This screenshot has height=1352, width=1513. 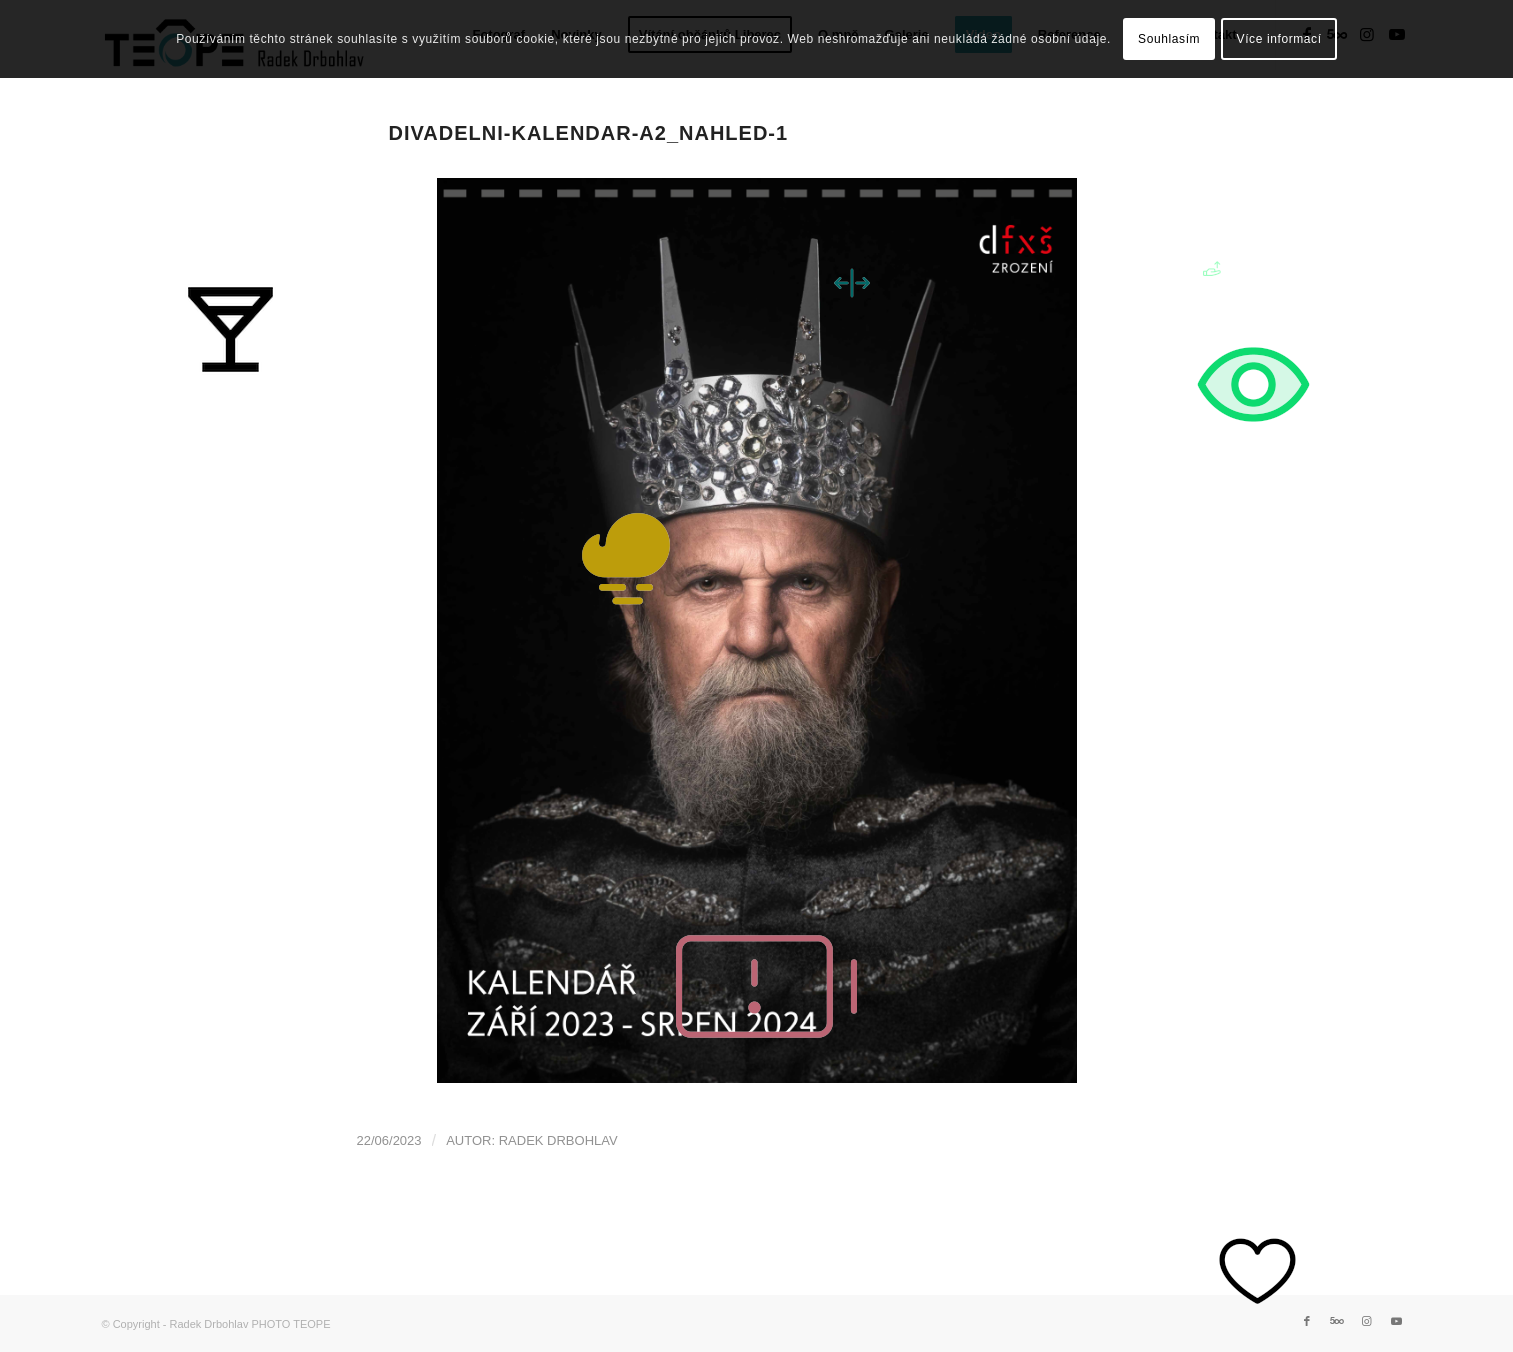 I want to click on find nearby bars or nightlife, so click(x=230, y=329).